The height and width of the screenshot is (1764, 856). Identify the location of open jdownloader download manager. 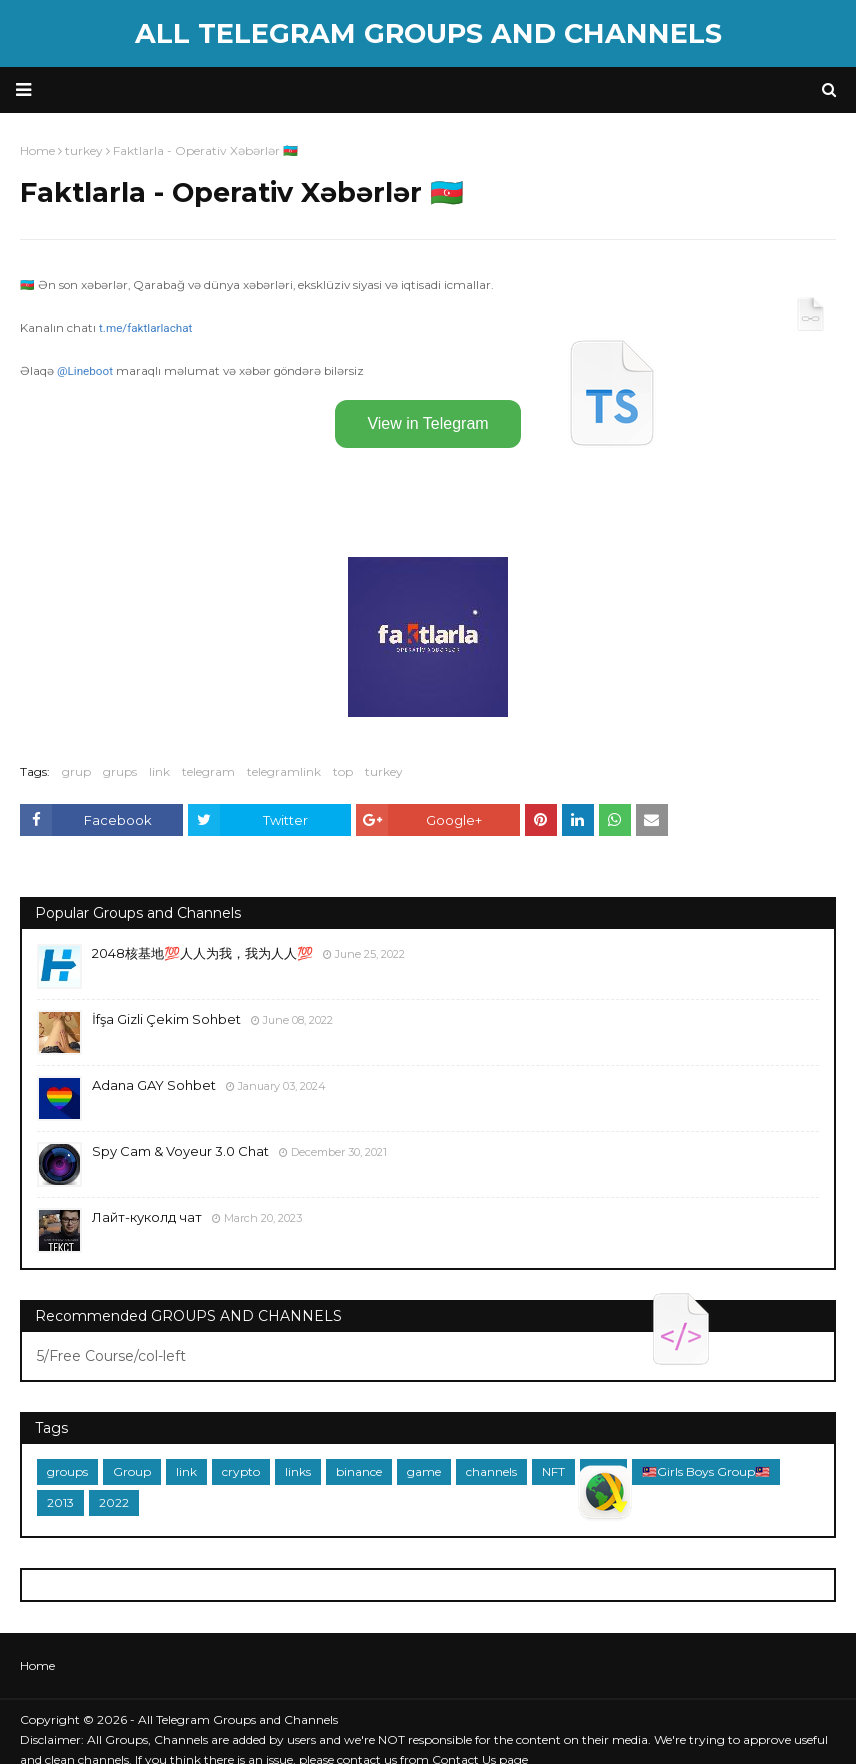
(605, 1492).